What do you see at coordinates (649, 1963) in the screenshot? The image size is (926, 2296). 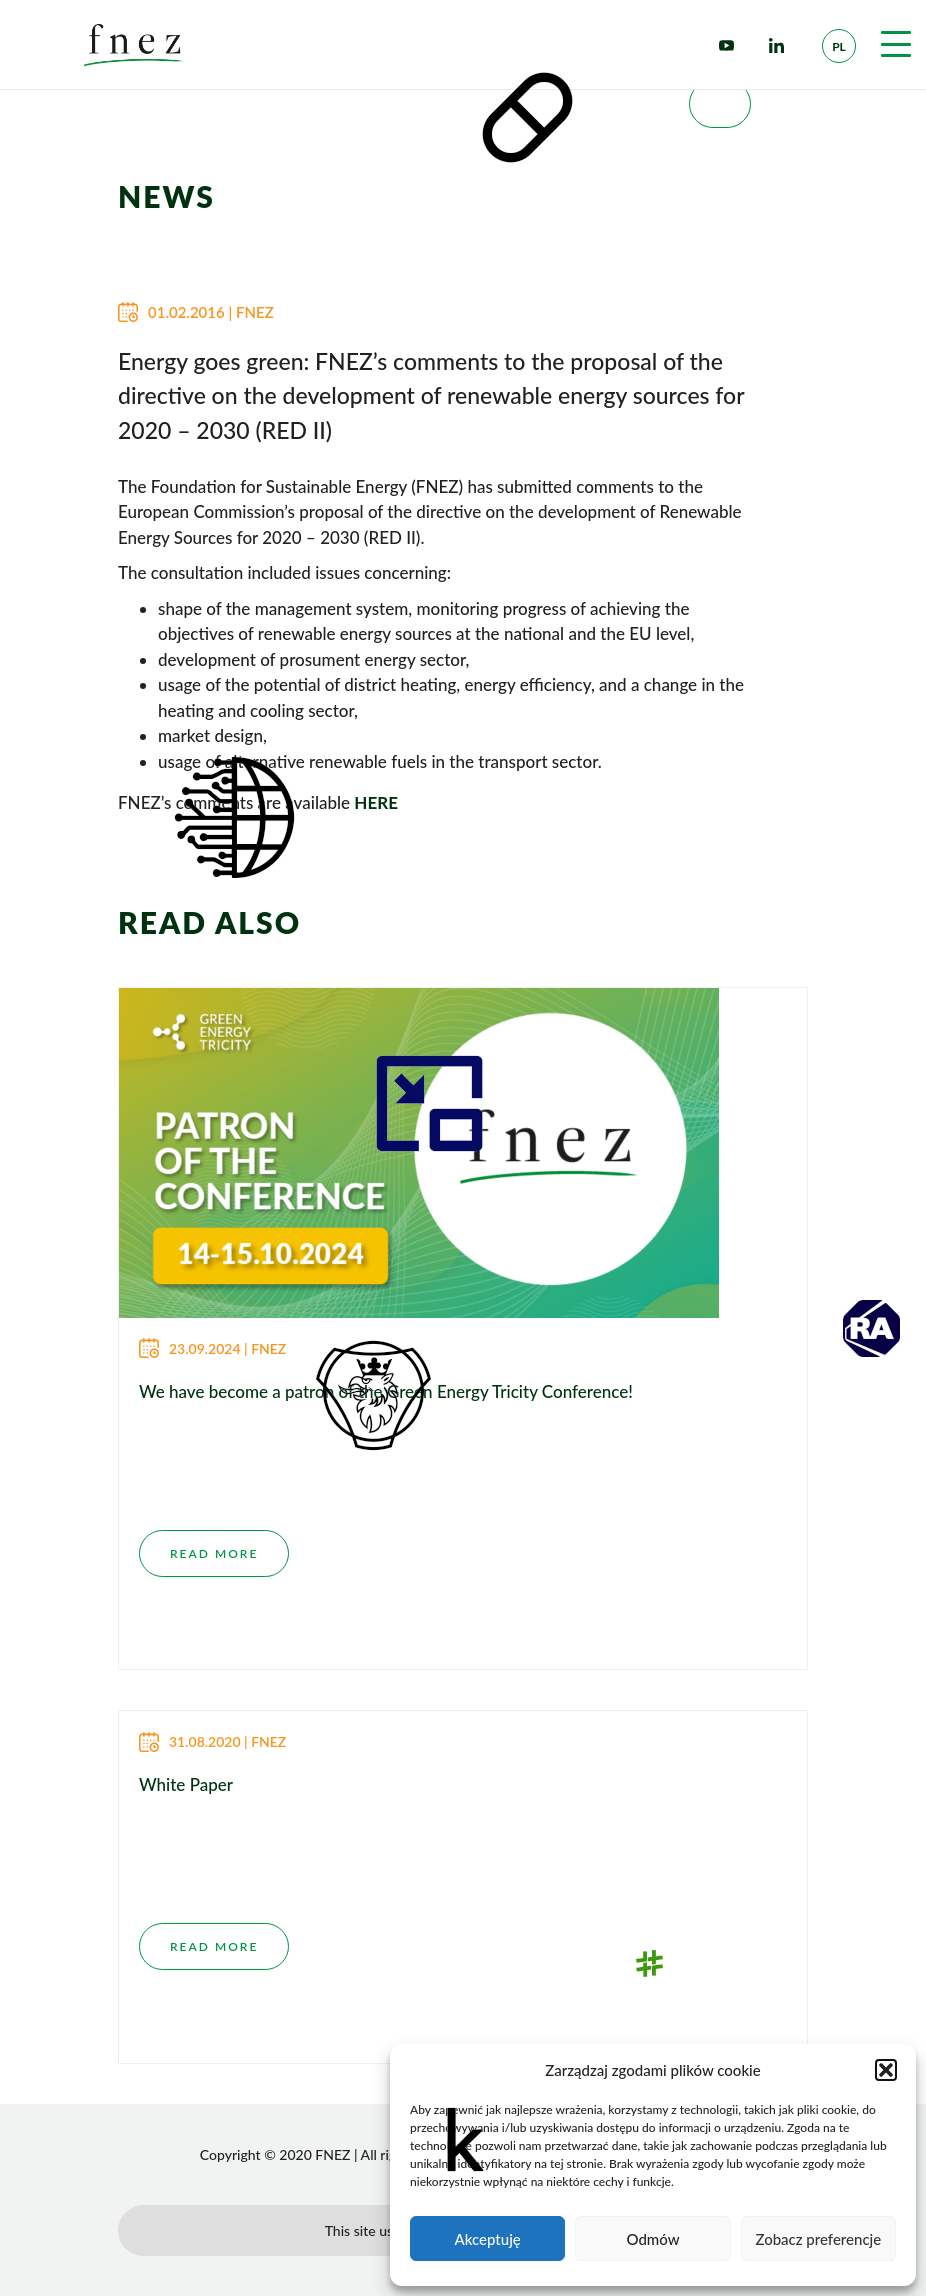 I see `sharp electronics brand logo` at bounding box center [649, 1963].